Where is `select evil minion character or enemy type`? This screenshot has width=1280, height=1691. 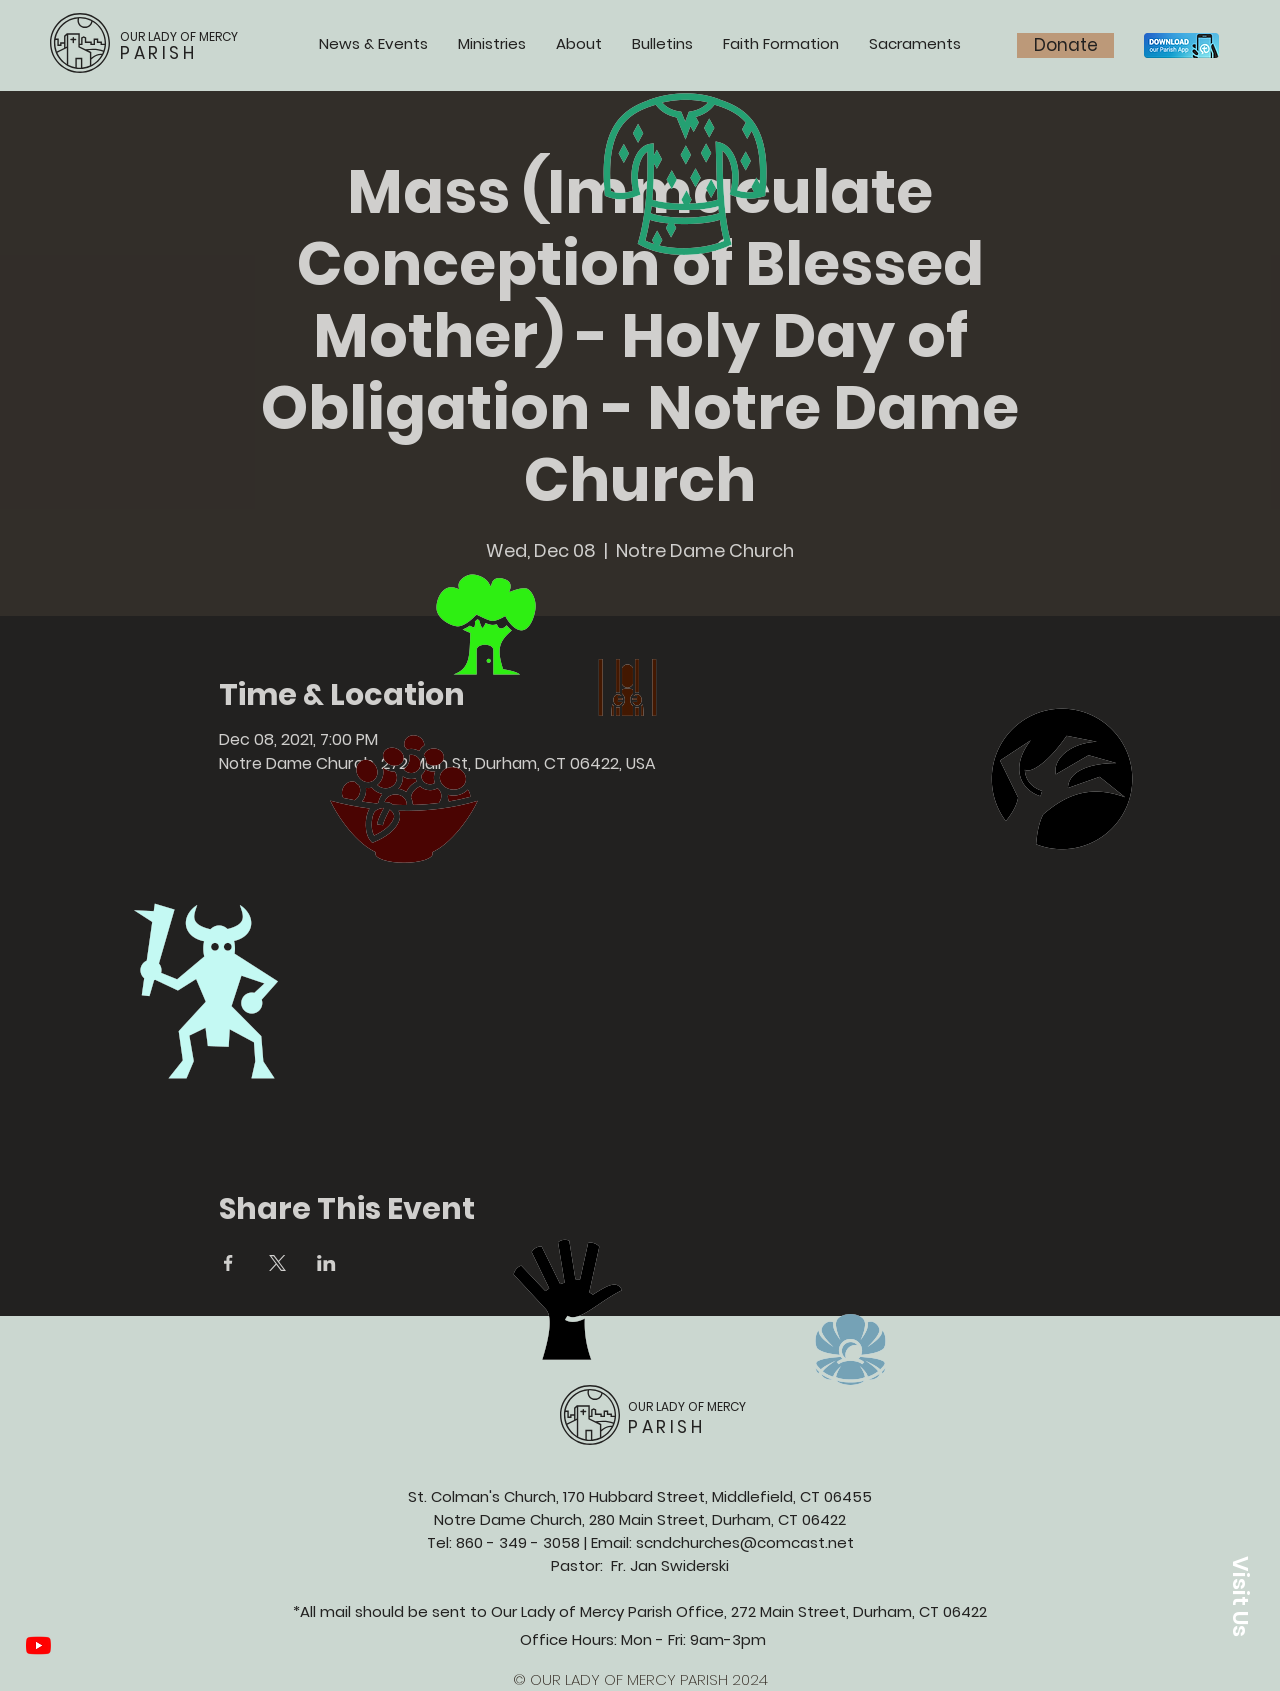
select evil minion character or enemy type is located at coordinates (206, 991).